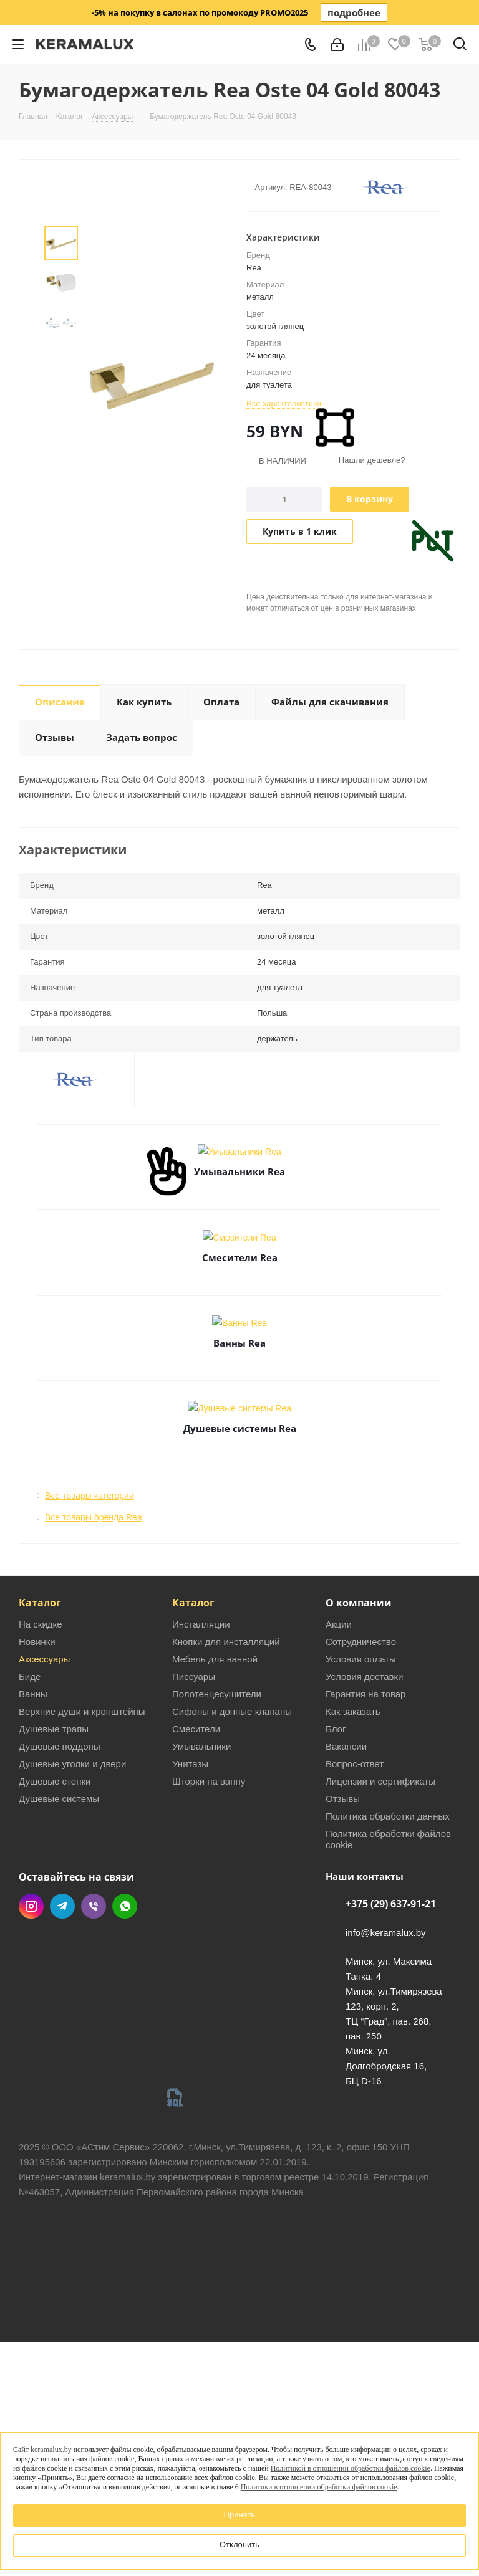 This screenshot has height=2576, width=479. What do you see at coordinates (335, 427) in the screenshot?
I see `access vector editing tools` at bounding box center [335, 427].